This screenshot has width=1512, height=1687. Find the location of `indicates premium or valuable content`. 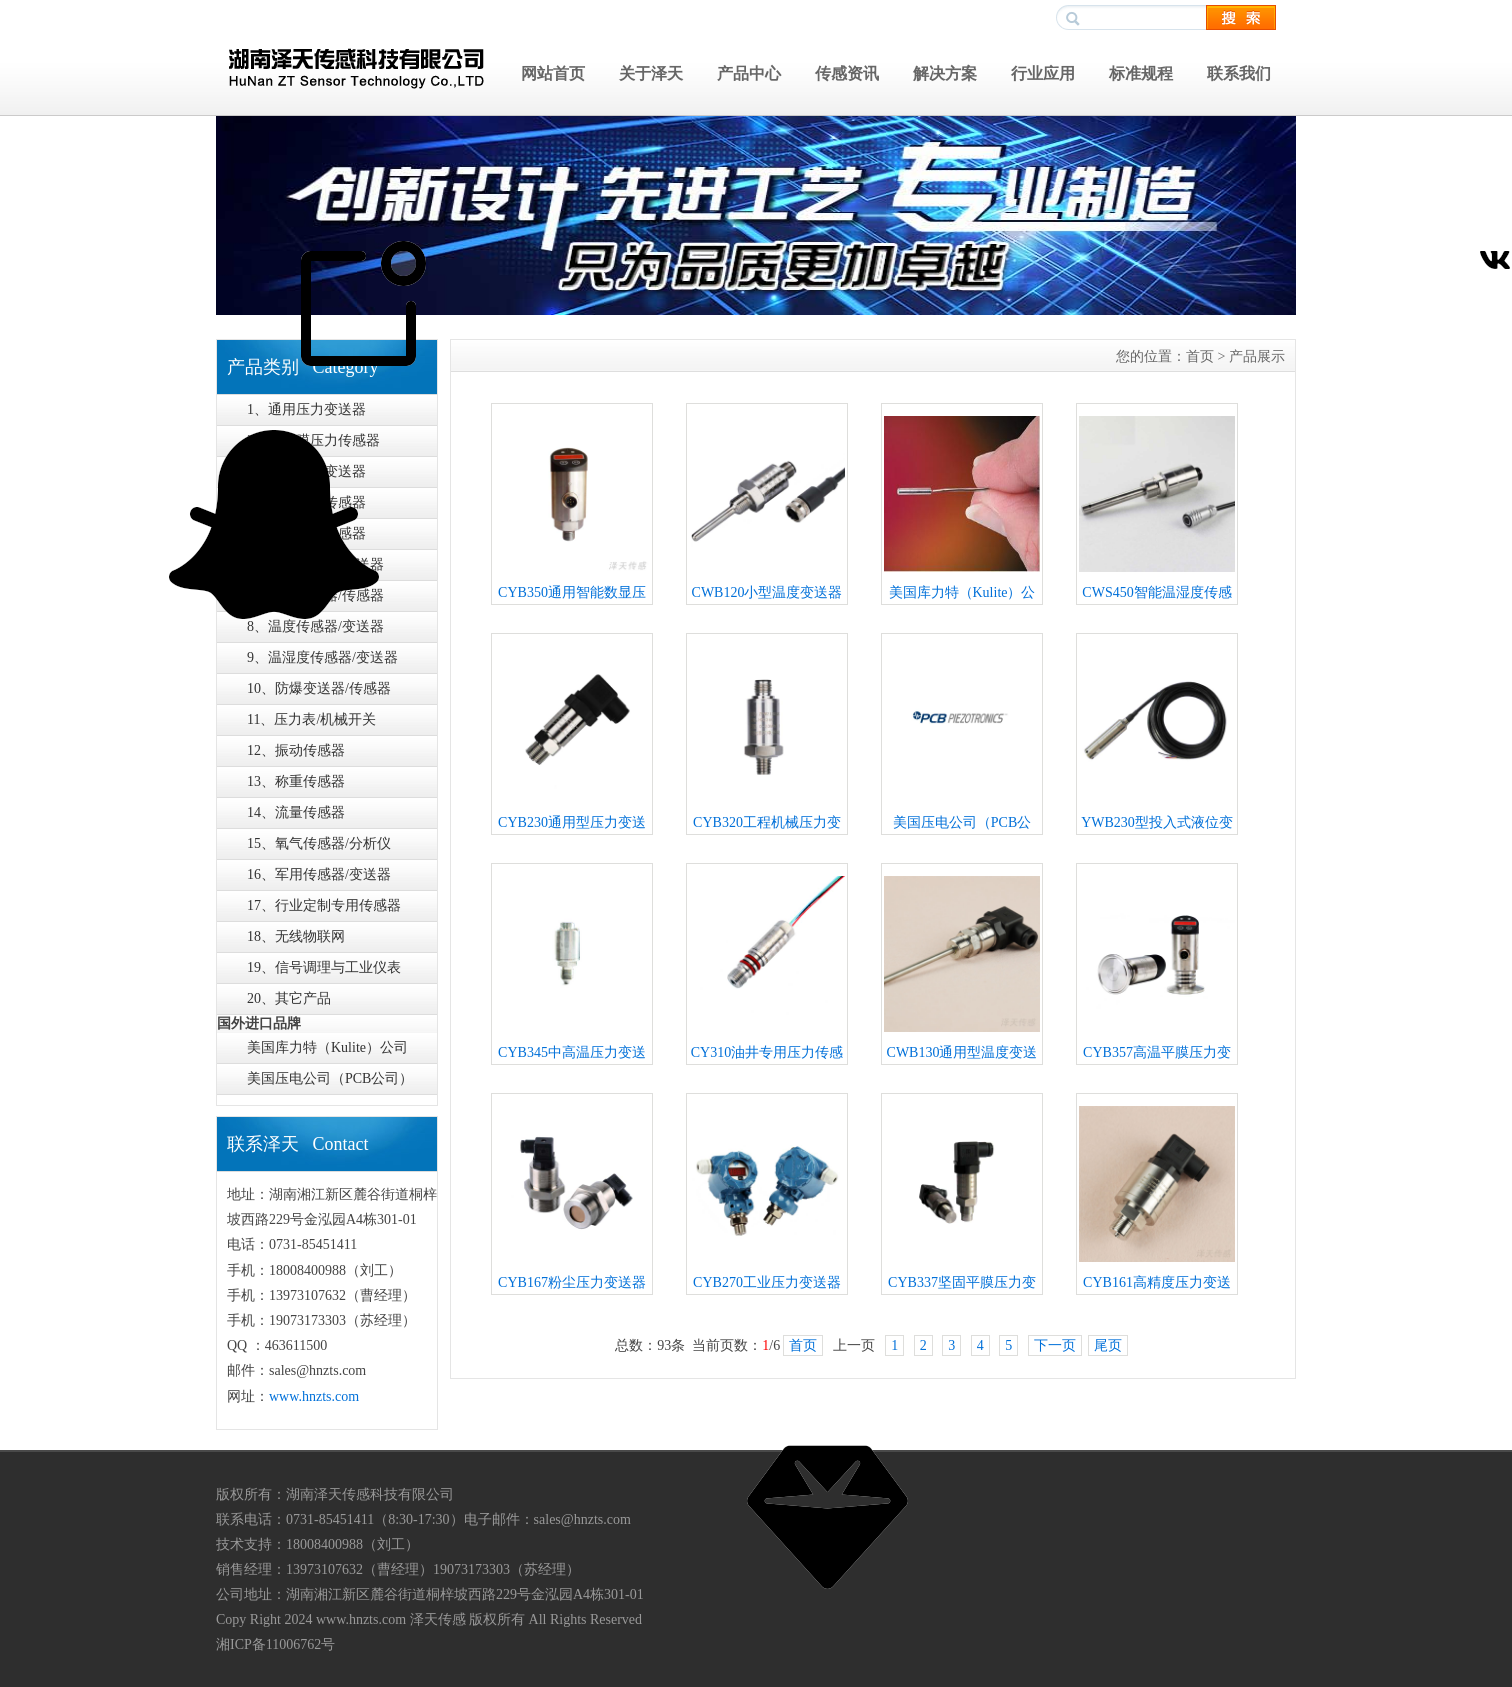

indicates premium or valuable content is located at coordinates (827, 1518).